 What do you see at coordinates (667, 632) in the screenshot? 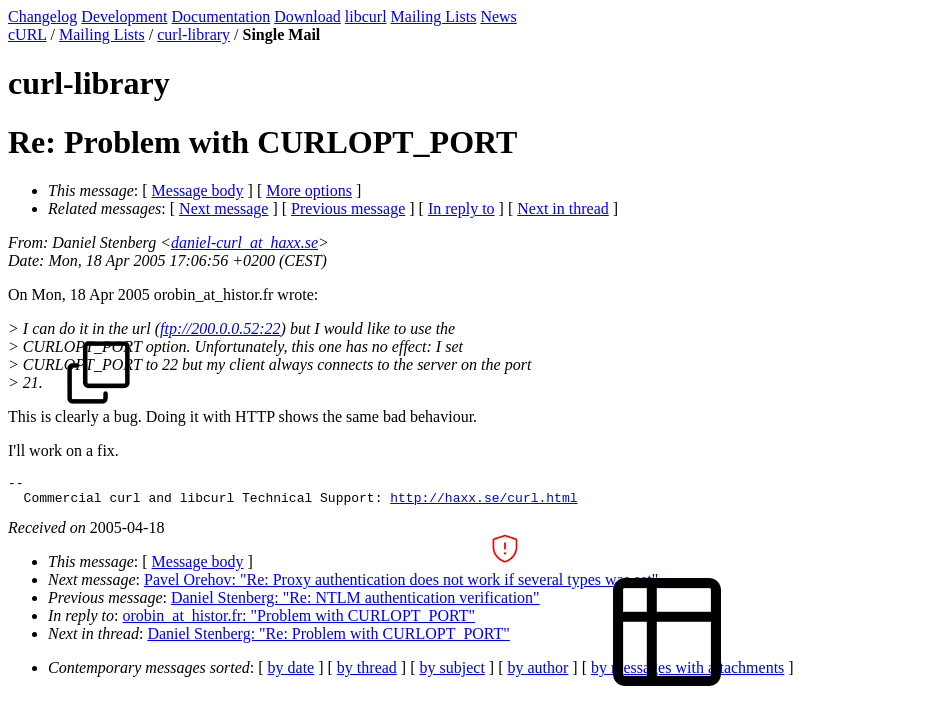
I see `view data in table format` at bounding box center [667, 632].